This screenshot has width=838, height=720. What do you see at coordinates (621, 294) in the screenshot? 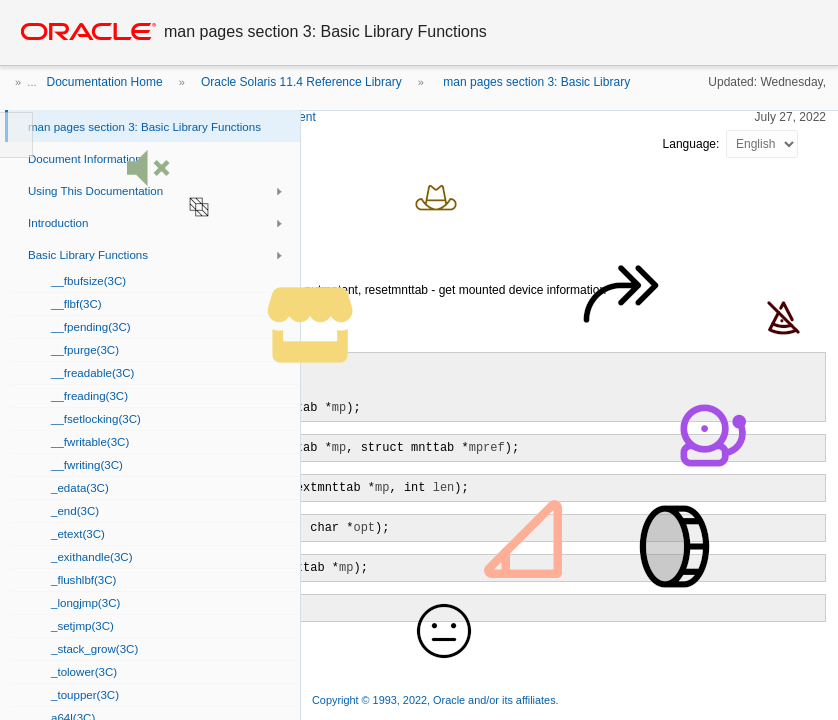
I see `forward message or content to multiple recipients` at bounding box center [621, 294].